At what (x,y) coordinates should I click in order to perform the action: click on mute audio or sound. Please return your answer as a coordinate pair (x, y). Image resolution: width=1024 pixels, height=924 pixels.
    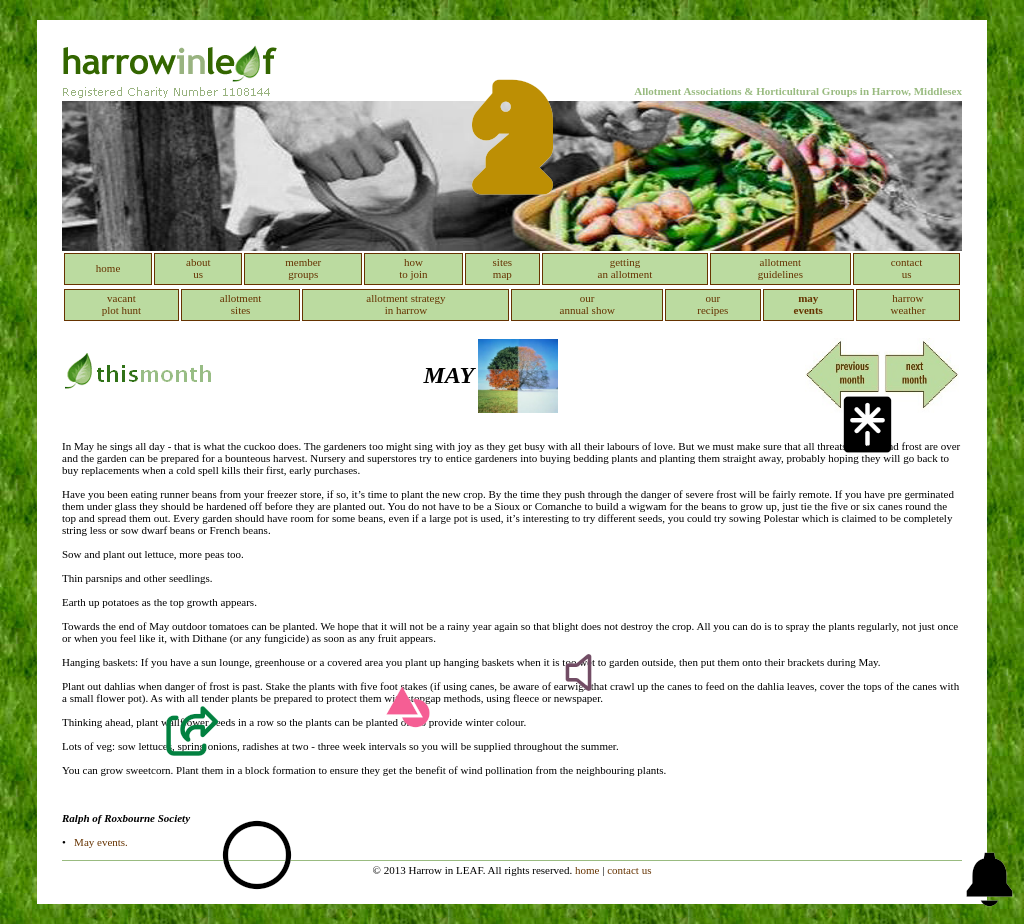
    Looking at the image, I should click on (578, 672).